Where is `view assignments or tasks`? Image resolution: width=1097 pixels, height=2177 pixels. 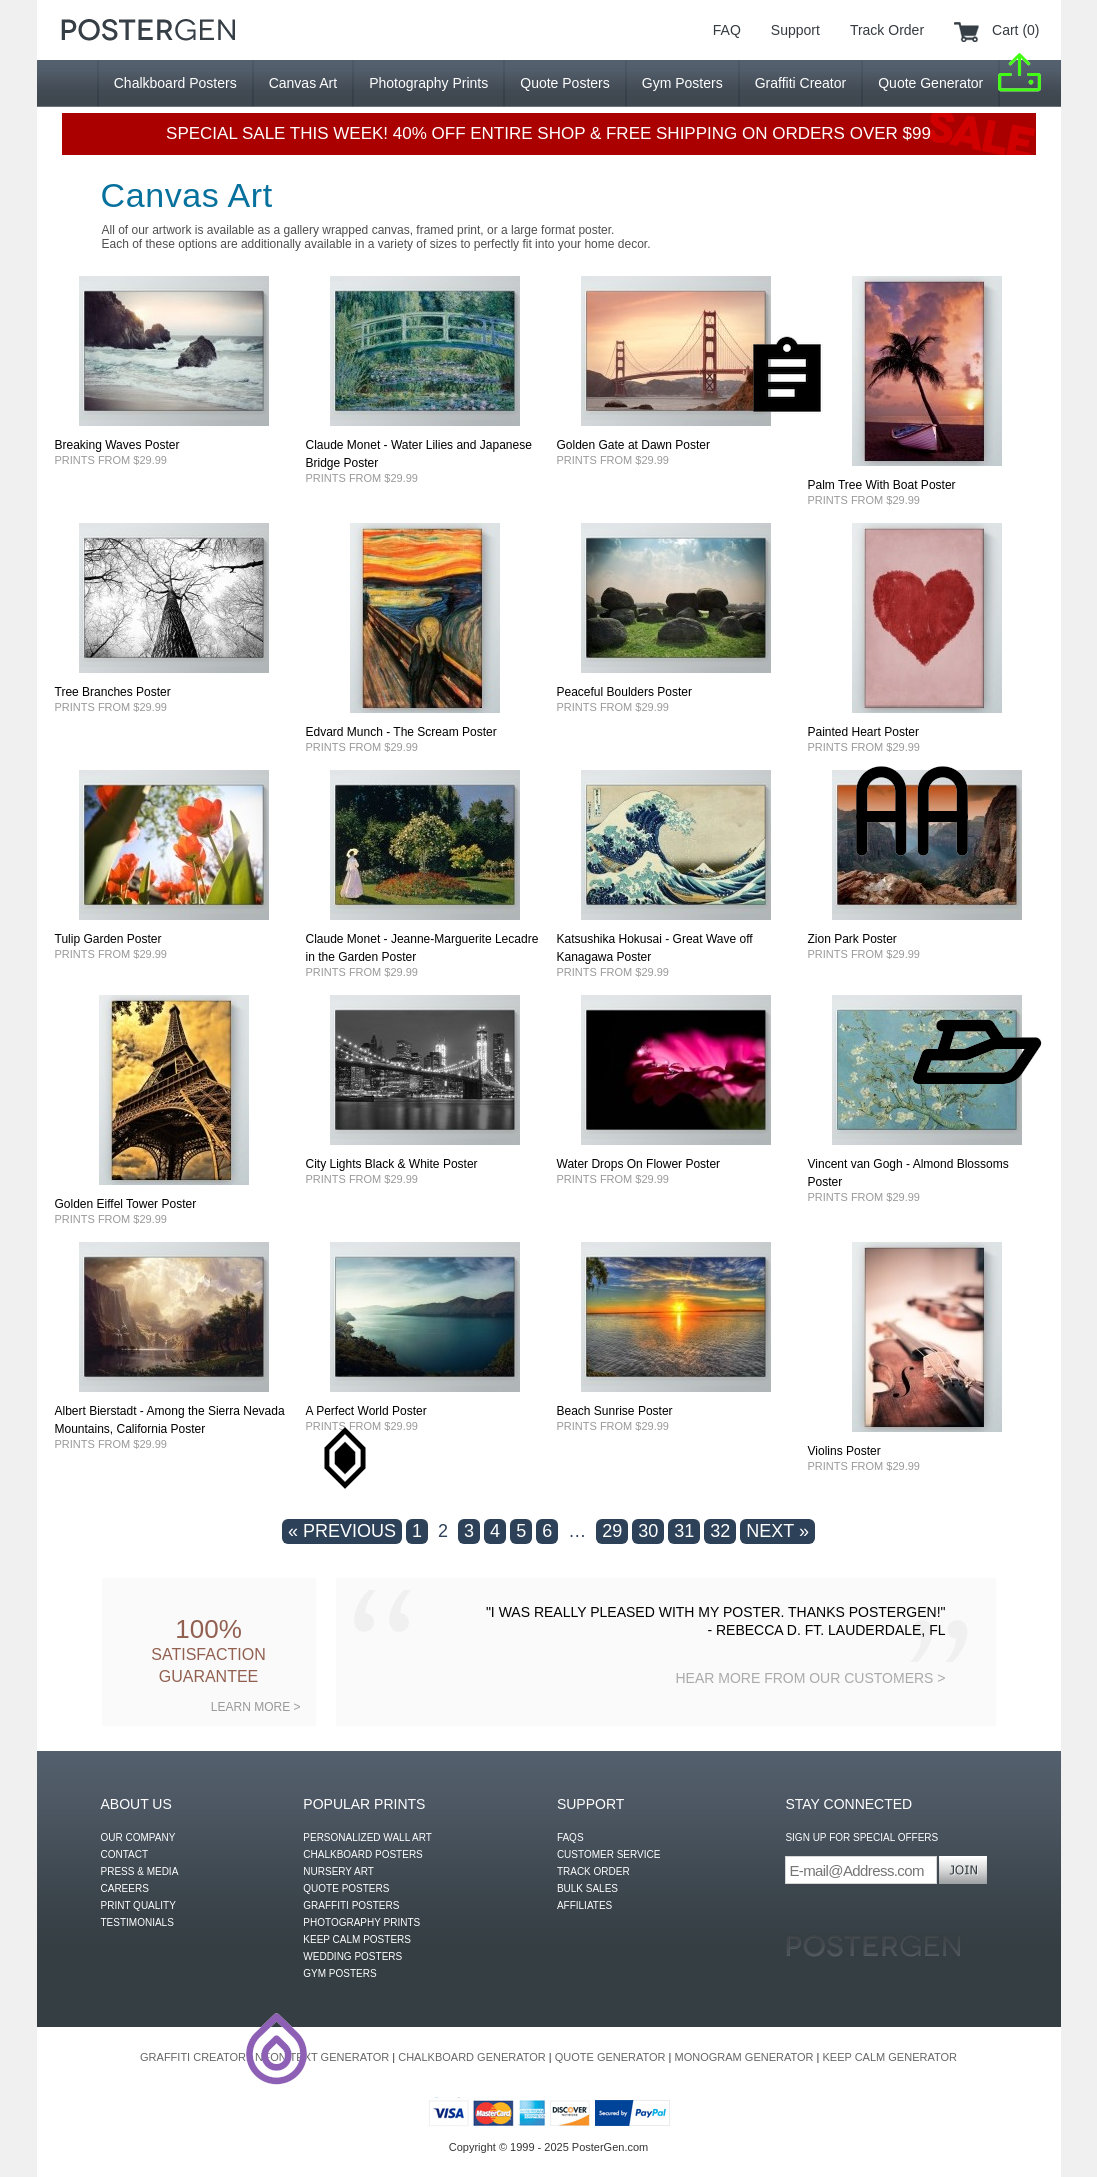
view assignments or tasks is located at coordinates (787, 378).